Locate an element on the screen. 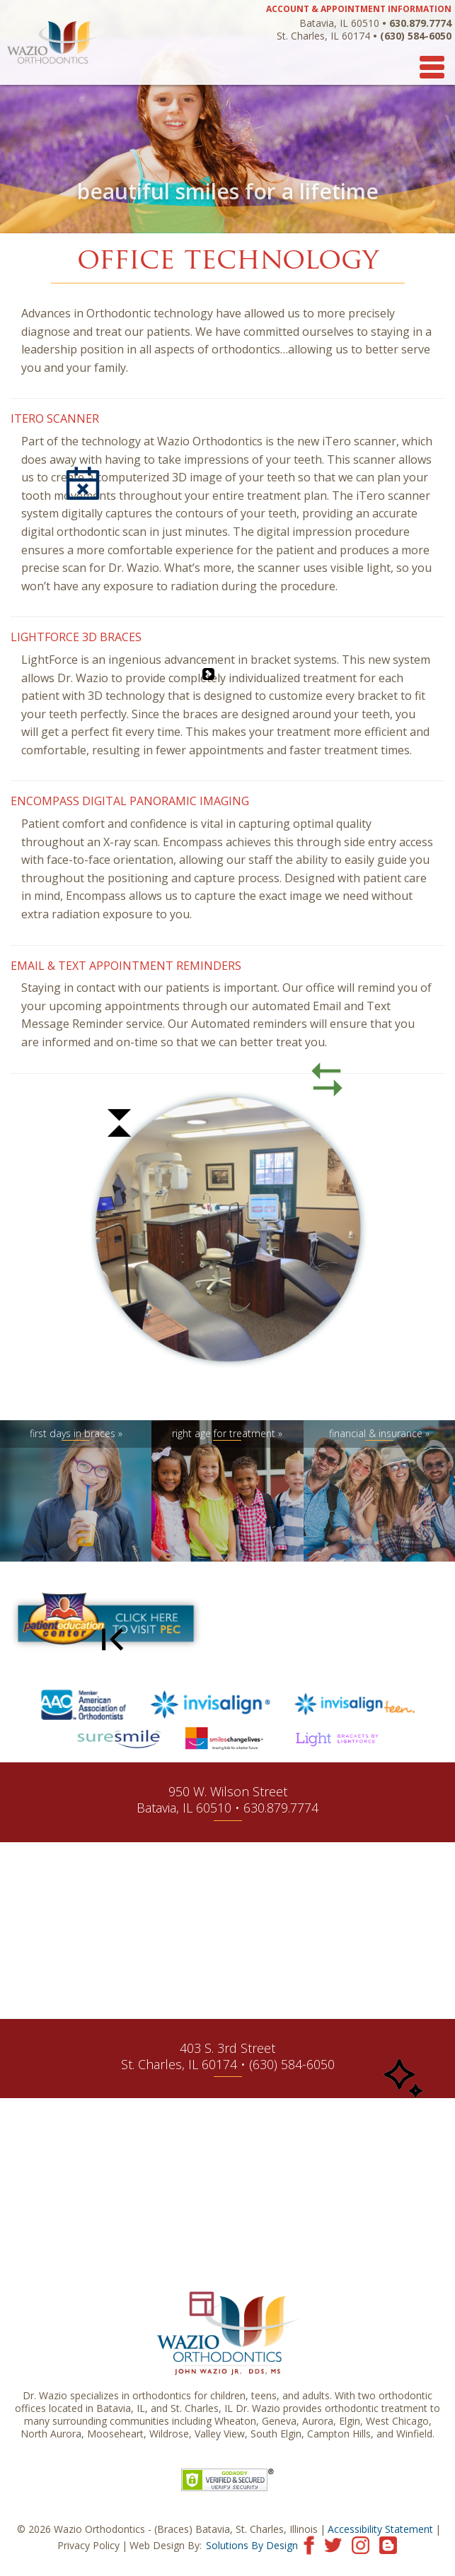  open wondershare filmora video editor is located at coordinates (208, 674).